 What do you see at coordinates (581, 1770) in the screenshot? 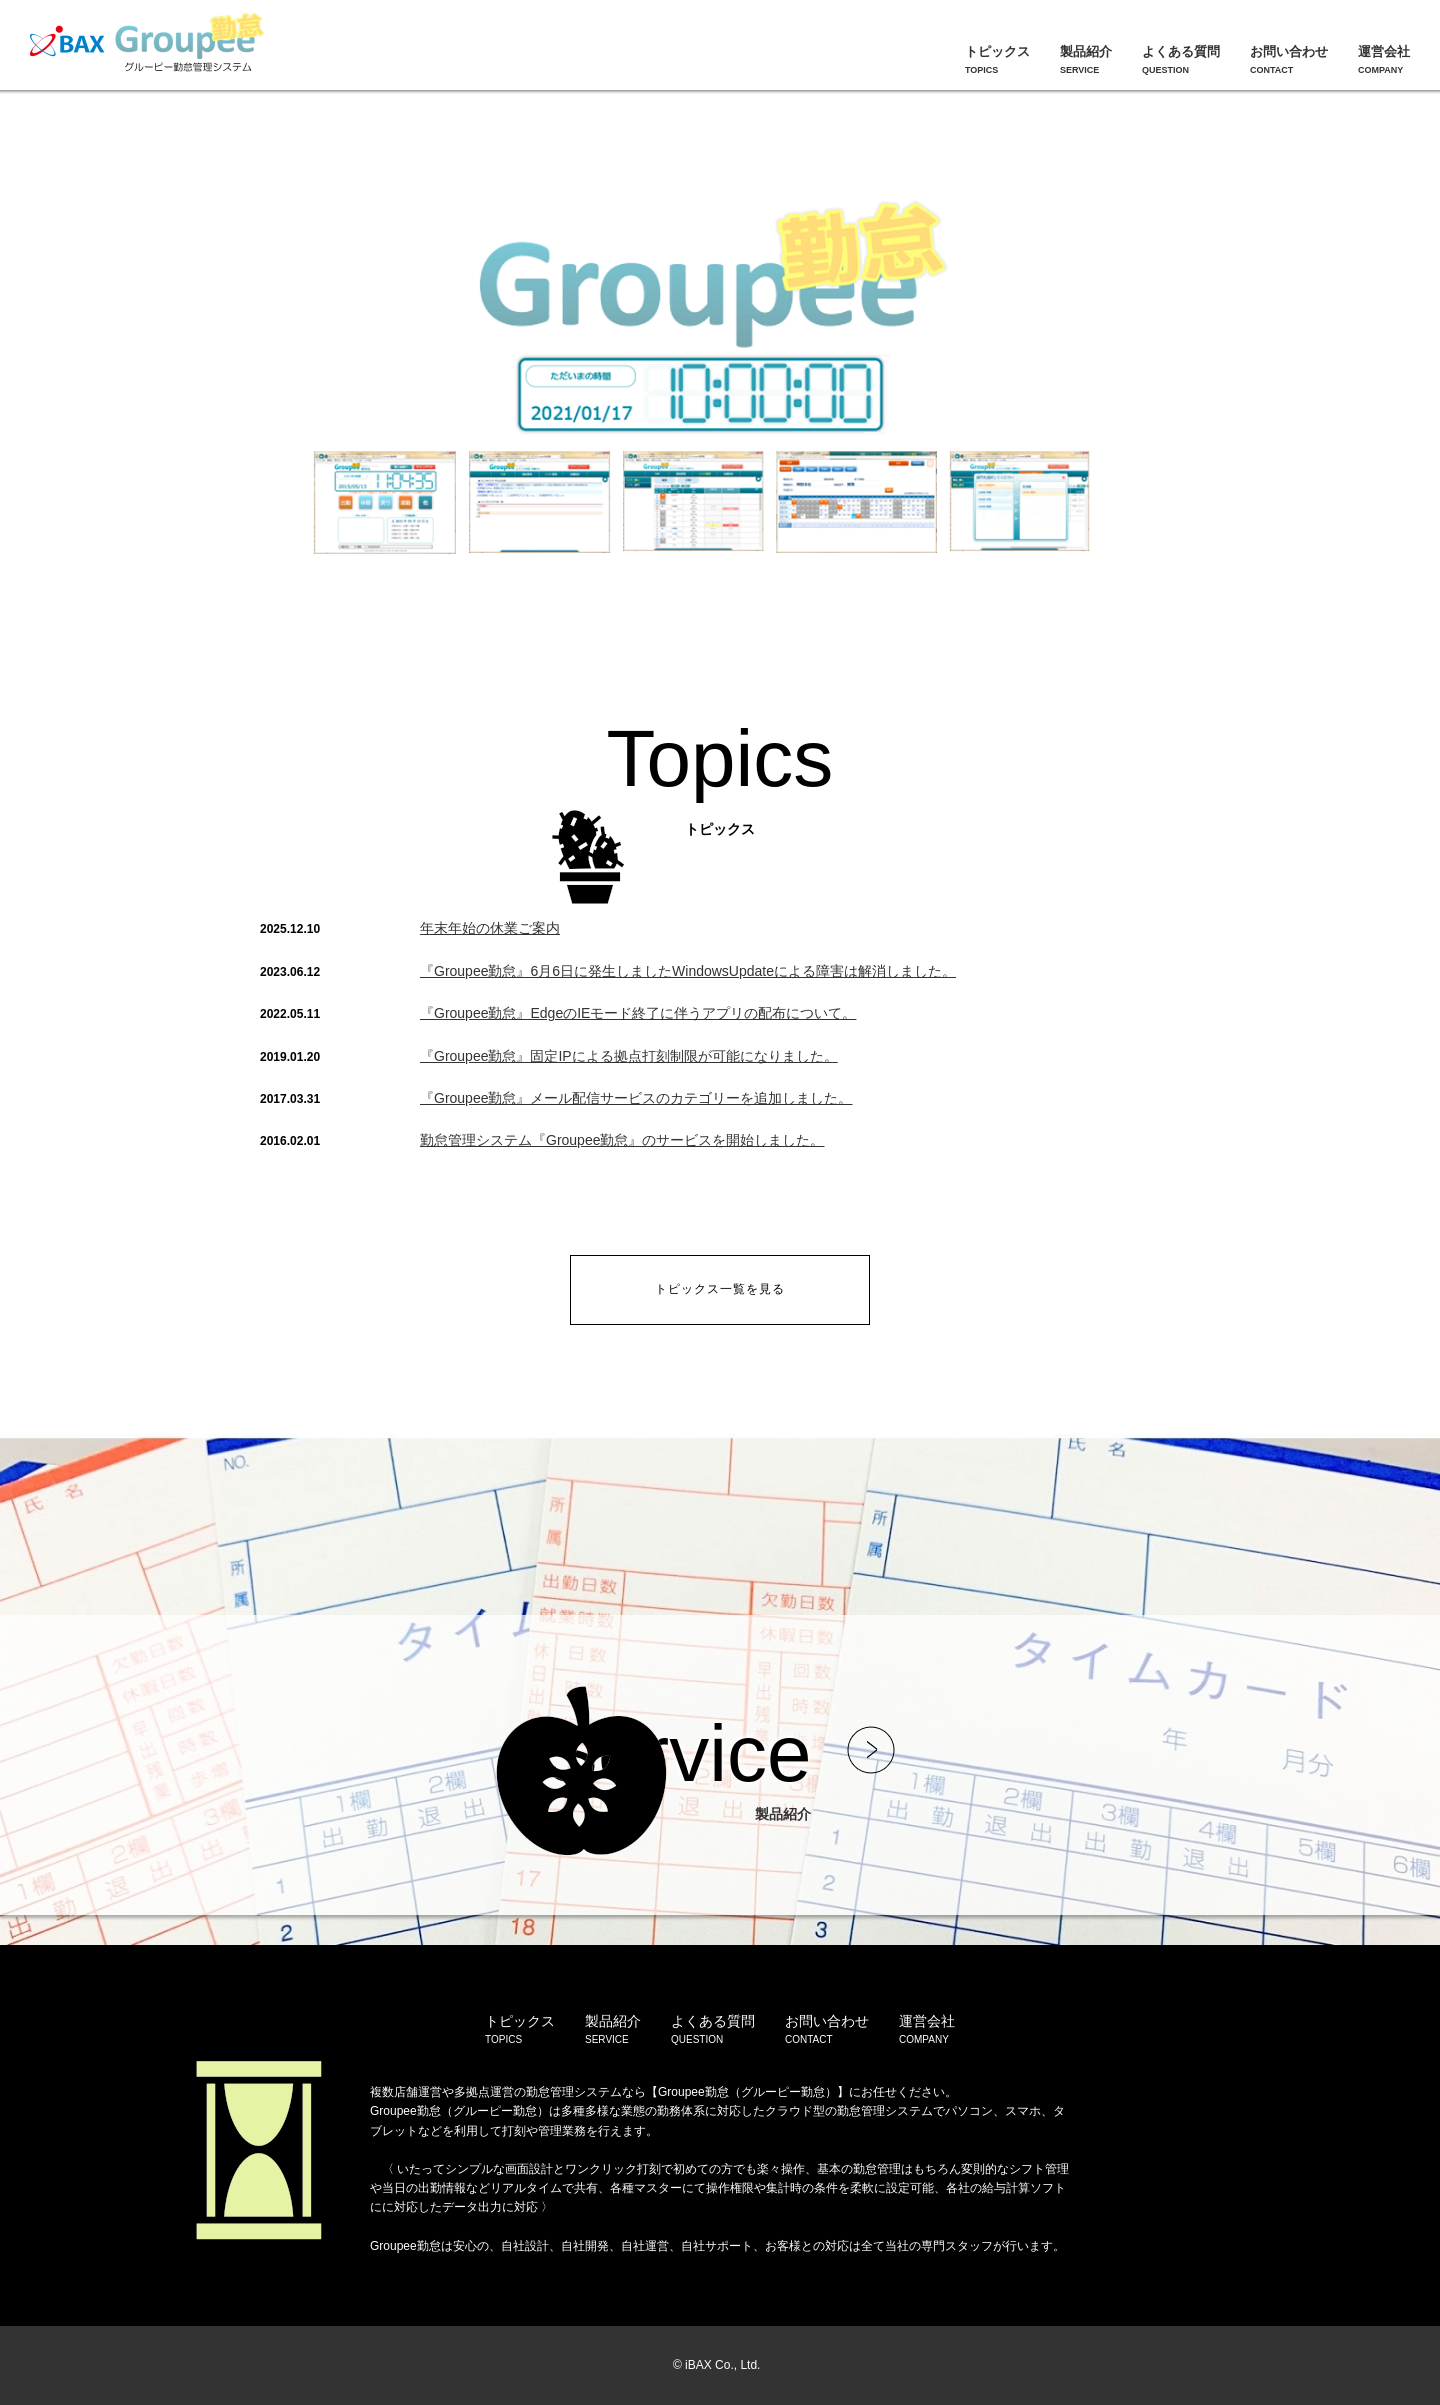
I see `view apple seed count or farming resources` at bounding box center [581, 1770].